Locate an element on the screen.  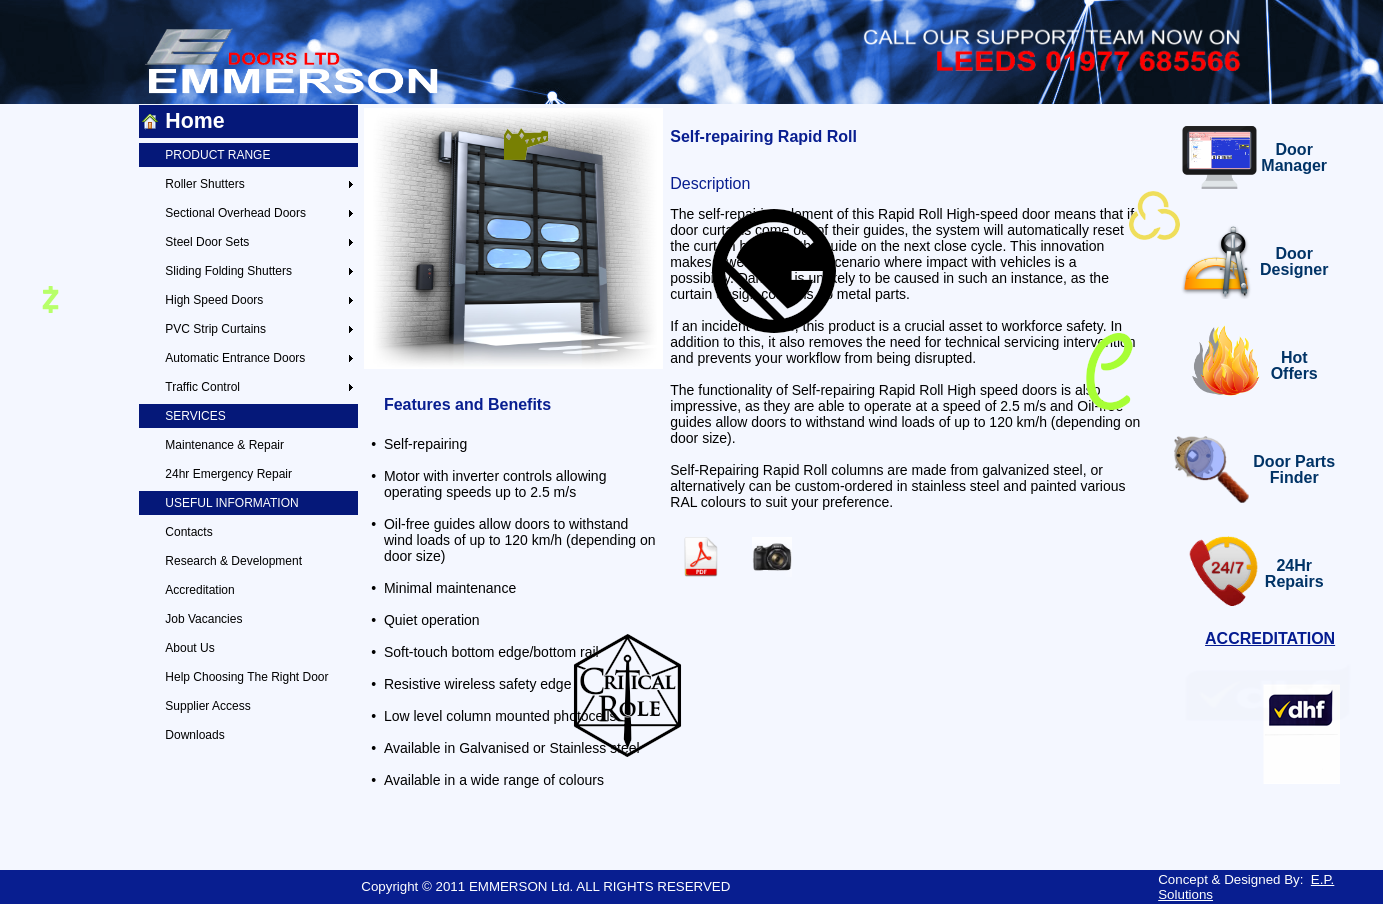
Gatsby framework logo is located at coordinates (774, 271).